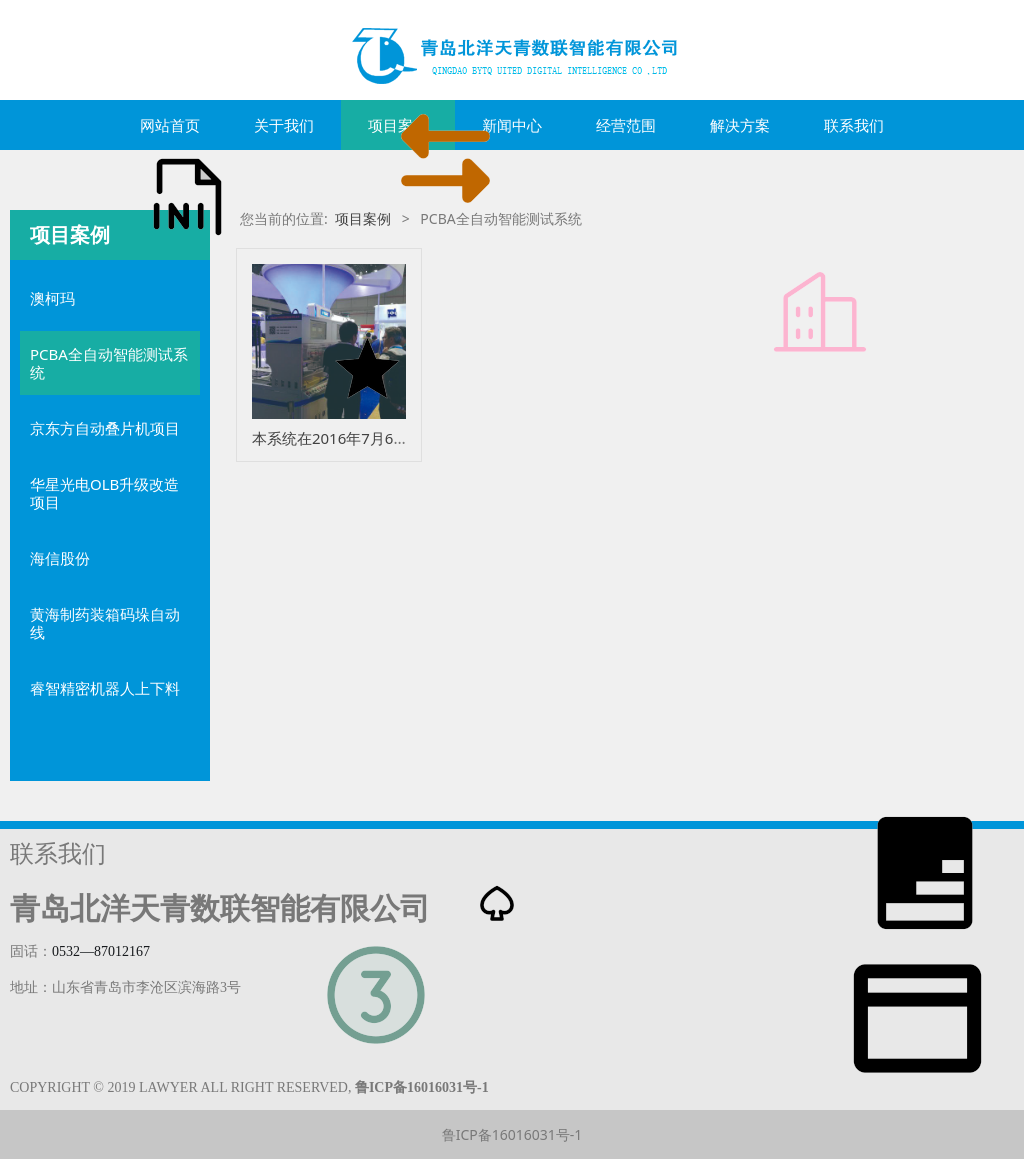 Image resolution: width=1024 pixels, height=1159 pixels. Describe the element at coordinates (925, 873) in the screenshot. I see `indicates stairs or stairway access` at that location.